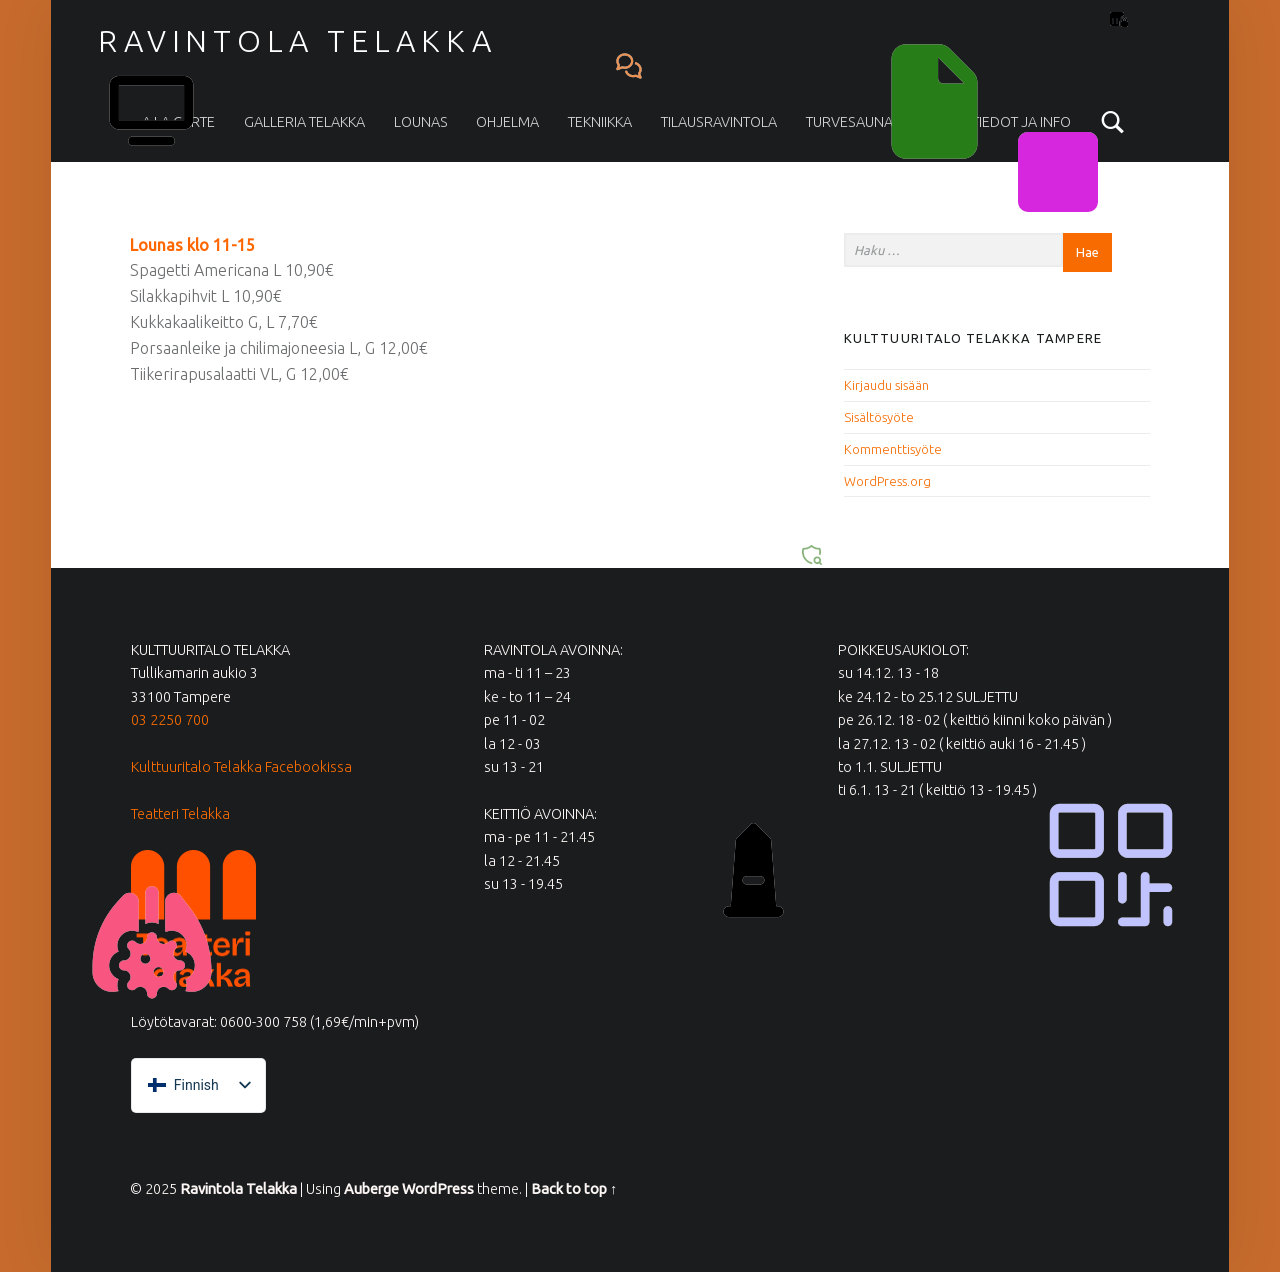  Describe the element at coordinates (1058, 172) in the screenshot. I see `a filled checkbox or selected state` at that location.